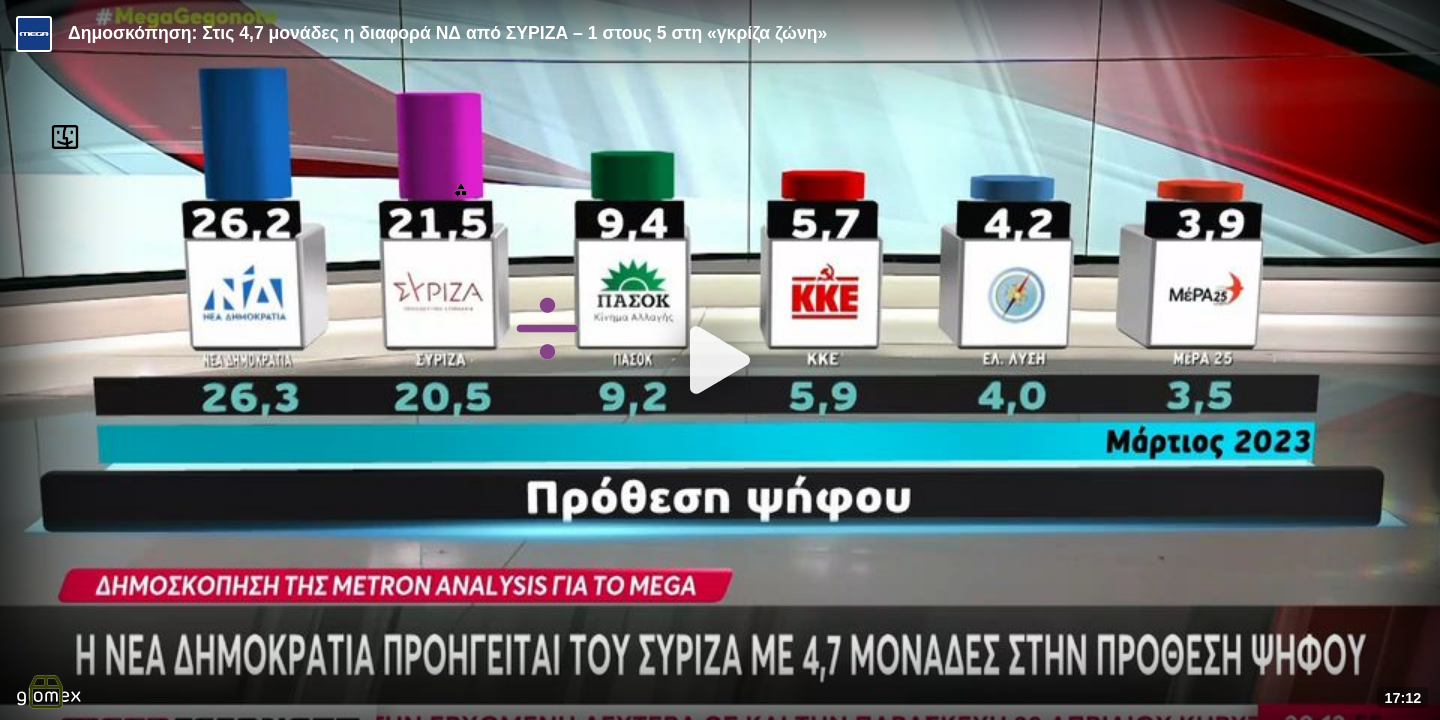  Describe the element at coordinates (65, 137) in the screenshot. I see `open finder app on mac` at that location.